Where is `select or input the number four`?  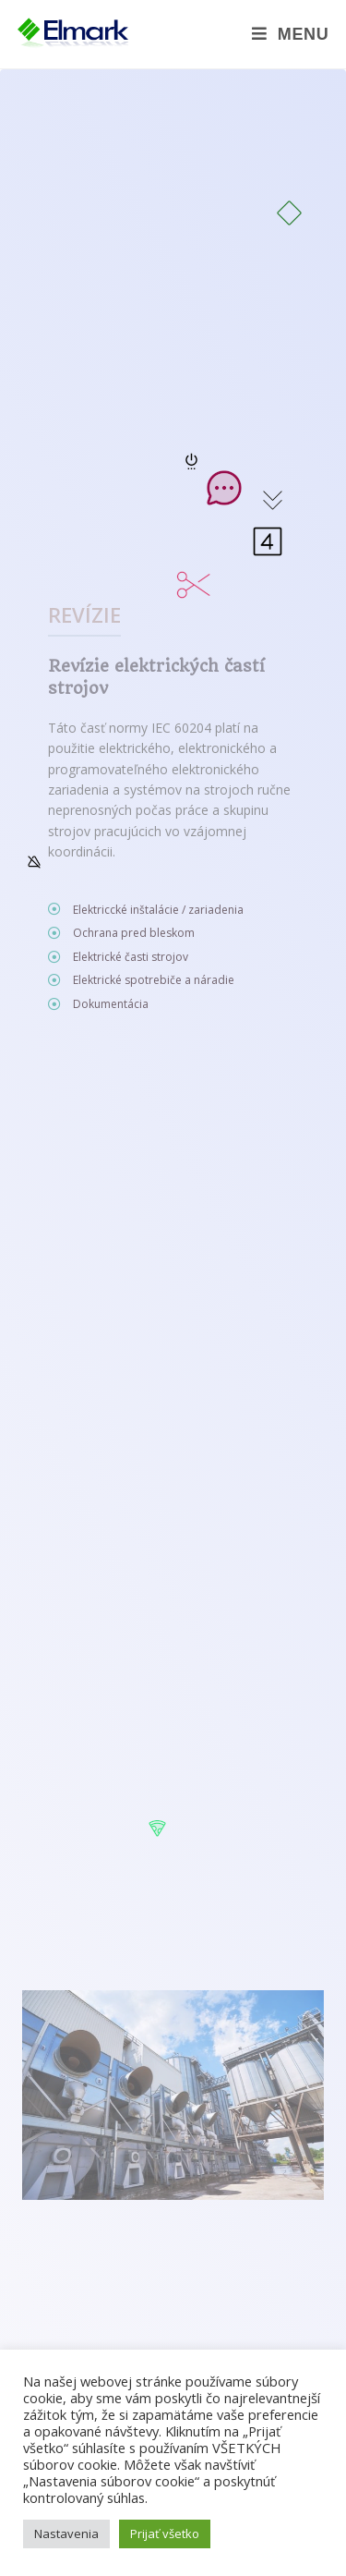
select or input the number four is located at coordinates (268, 541).